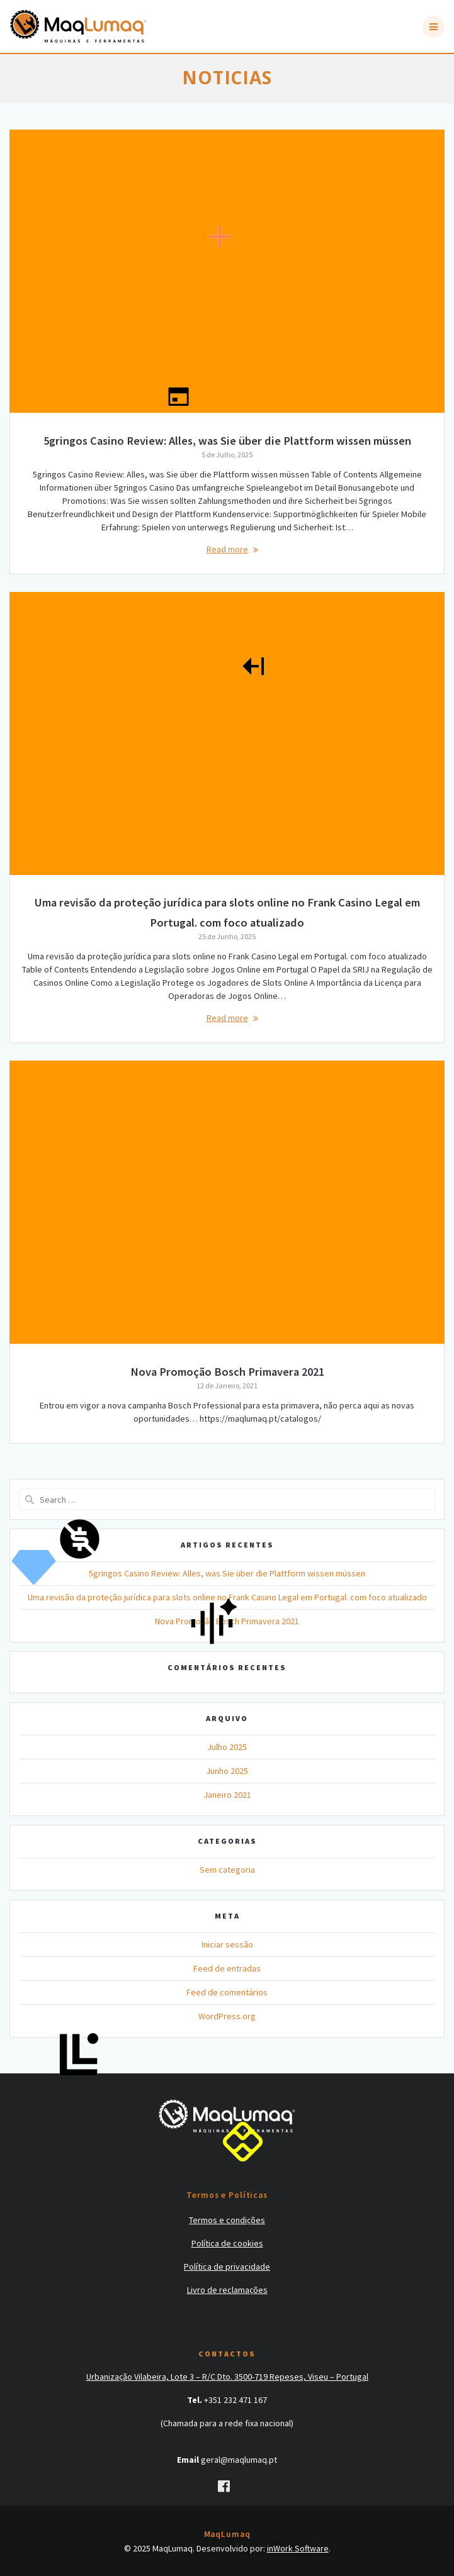  Describe the element at coordinates (220, 237) in the screenshot. I see `add a new item` at that location.